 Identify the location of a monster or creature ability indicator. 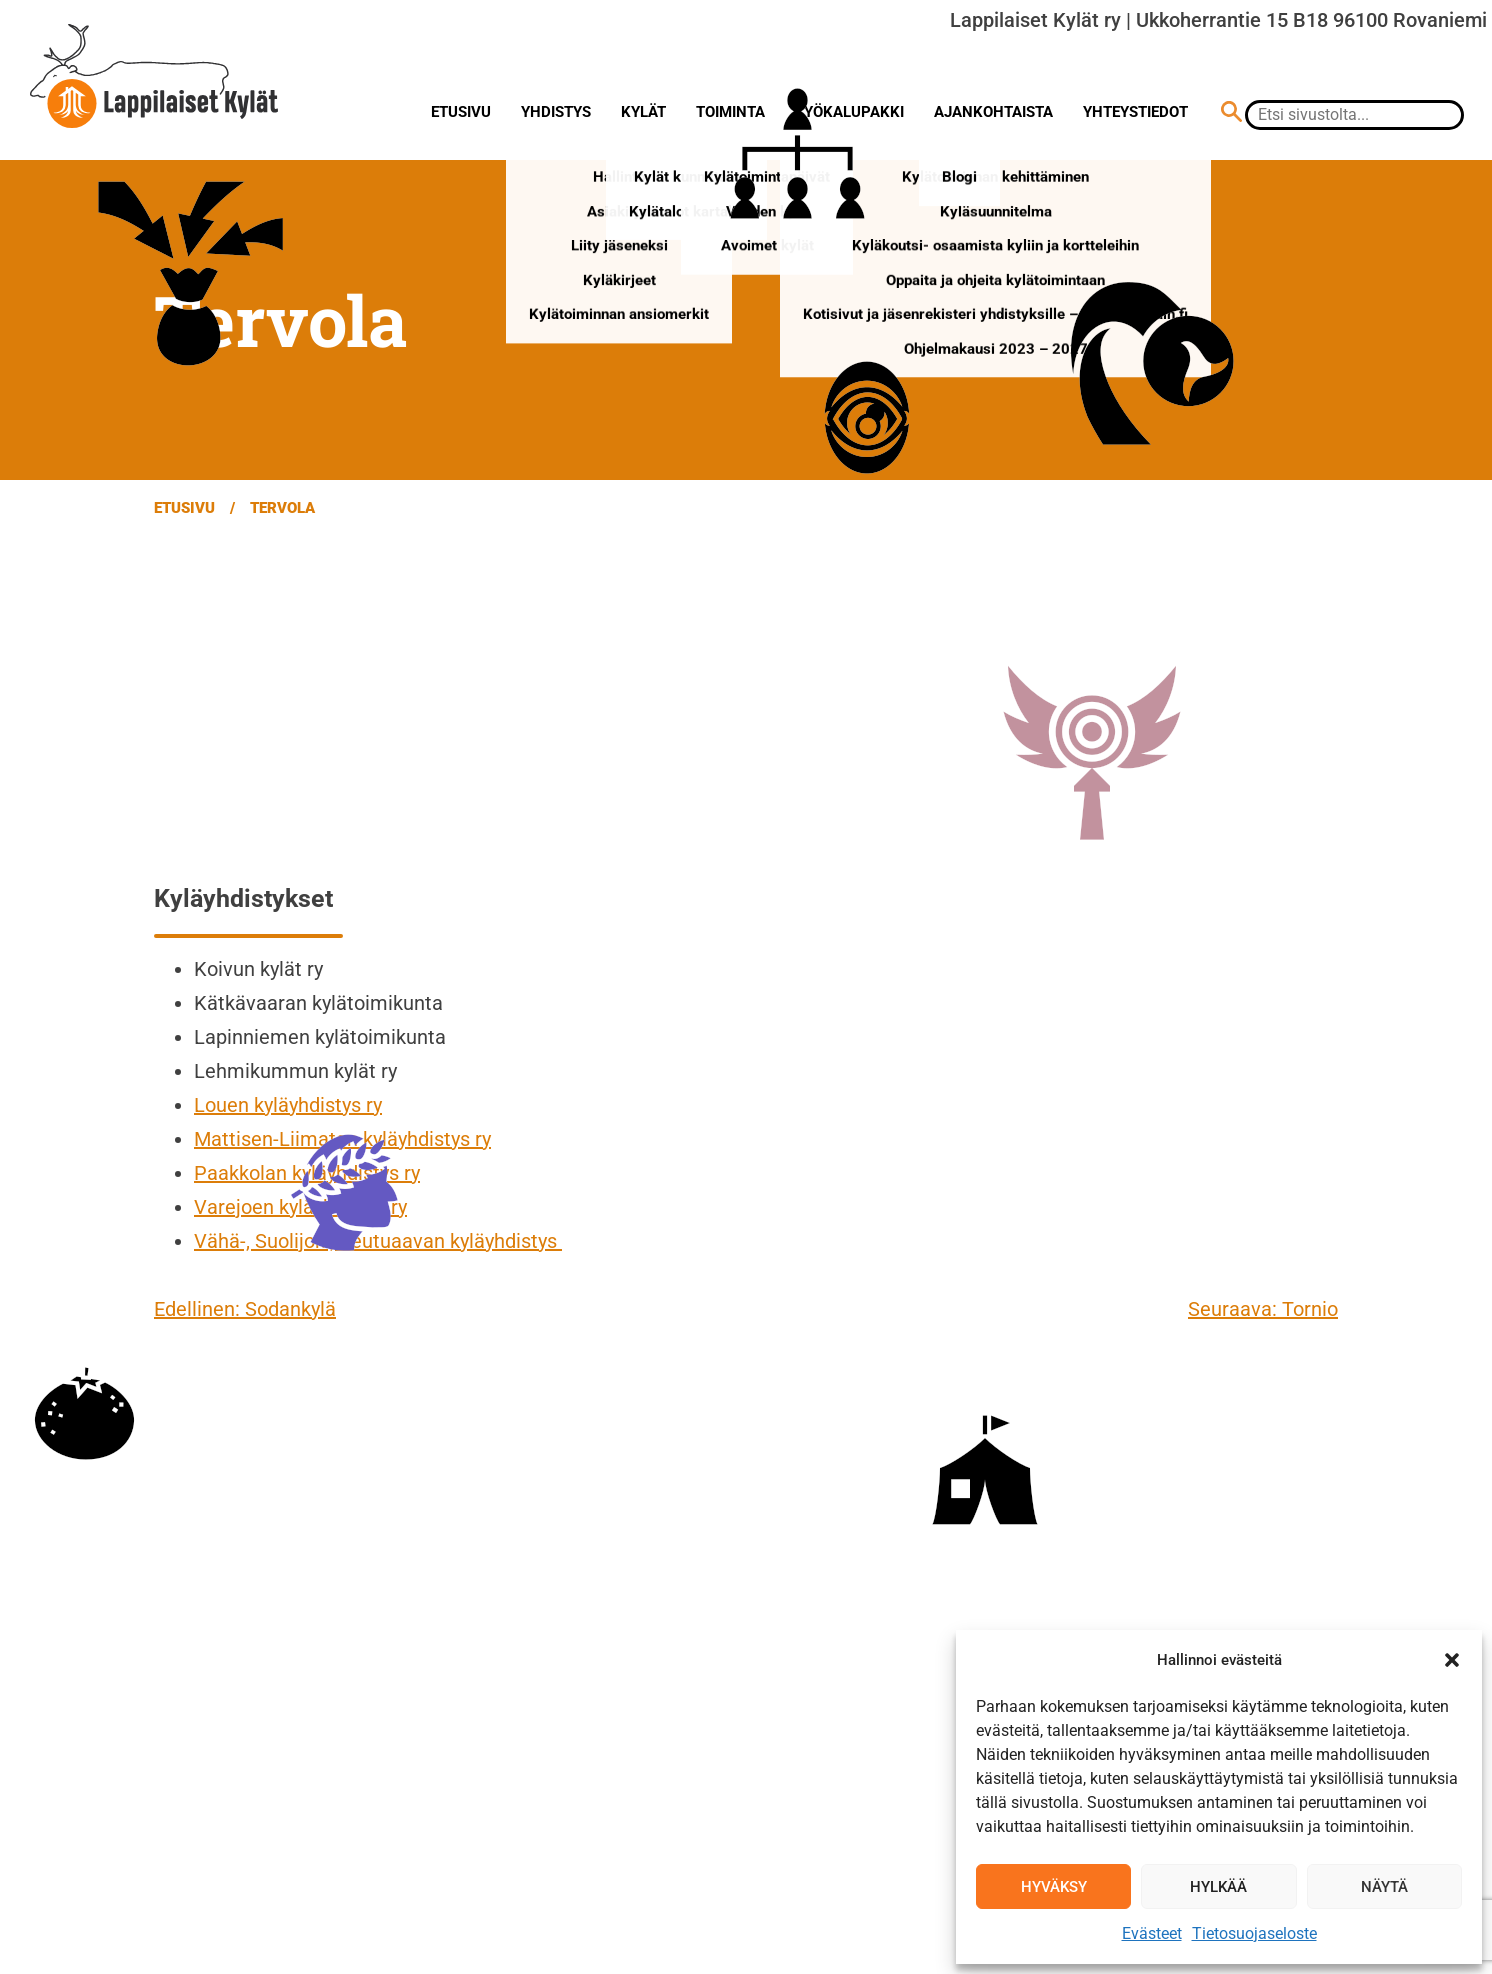
(1152, 362).